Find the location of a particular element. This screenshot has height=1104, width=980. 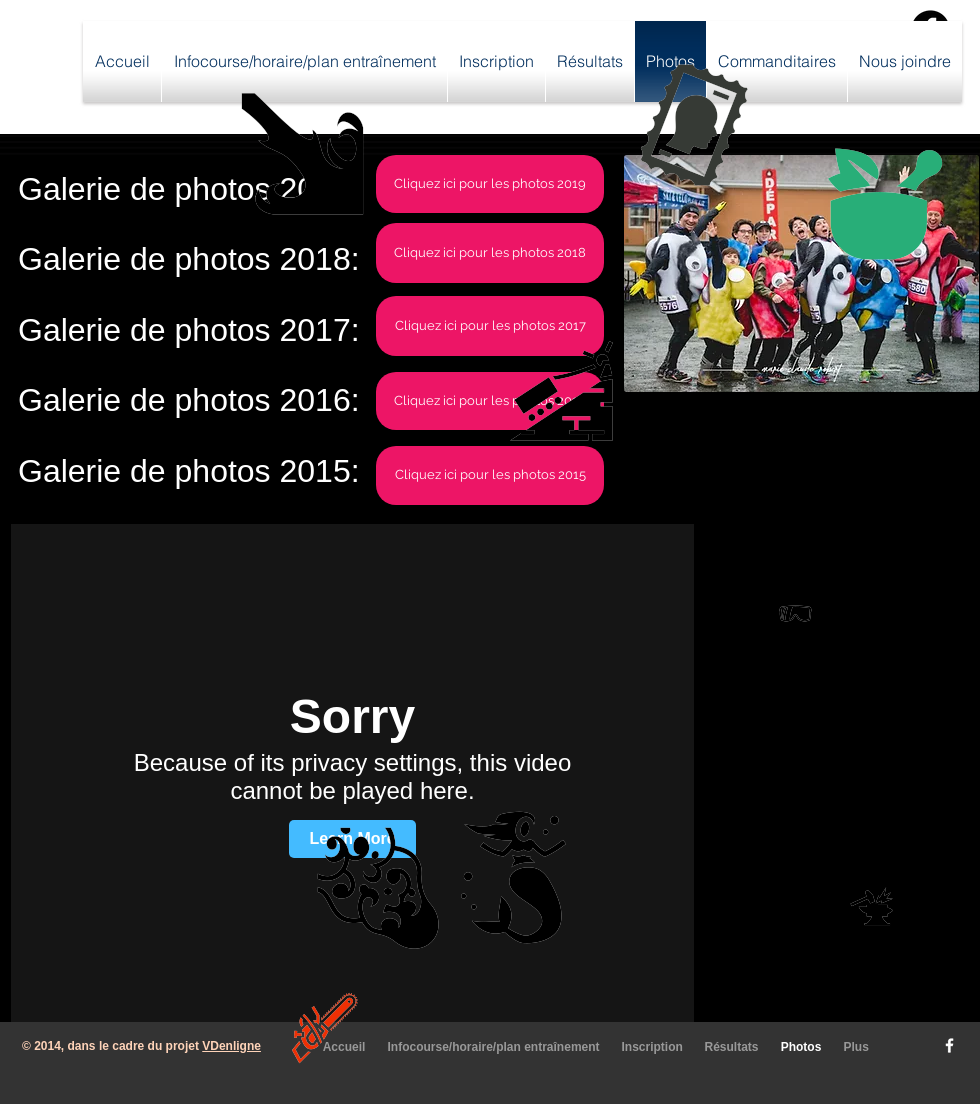

access the potion crafting menu is located at coordinates (885, 204).